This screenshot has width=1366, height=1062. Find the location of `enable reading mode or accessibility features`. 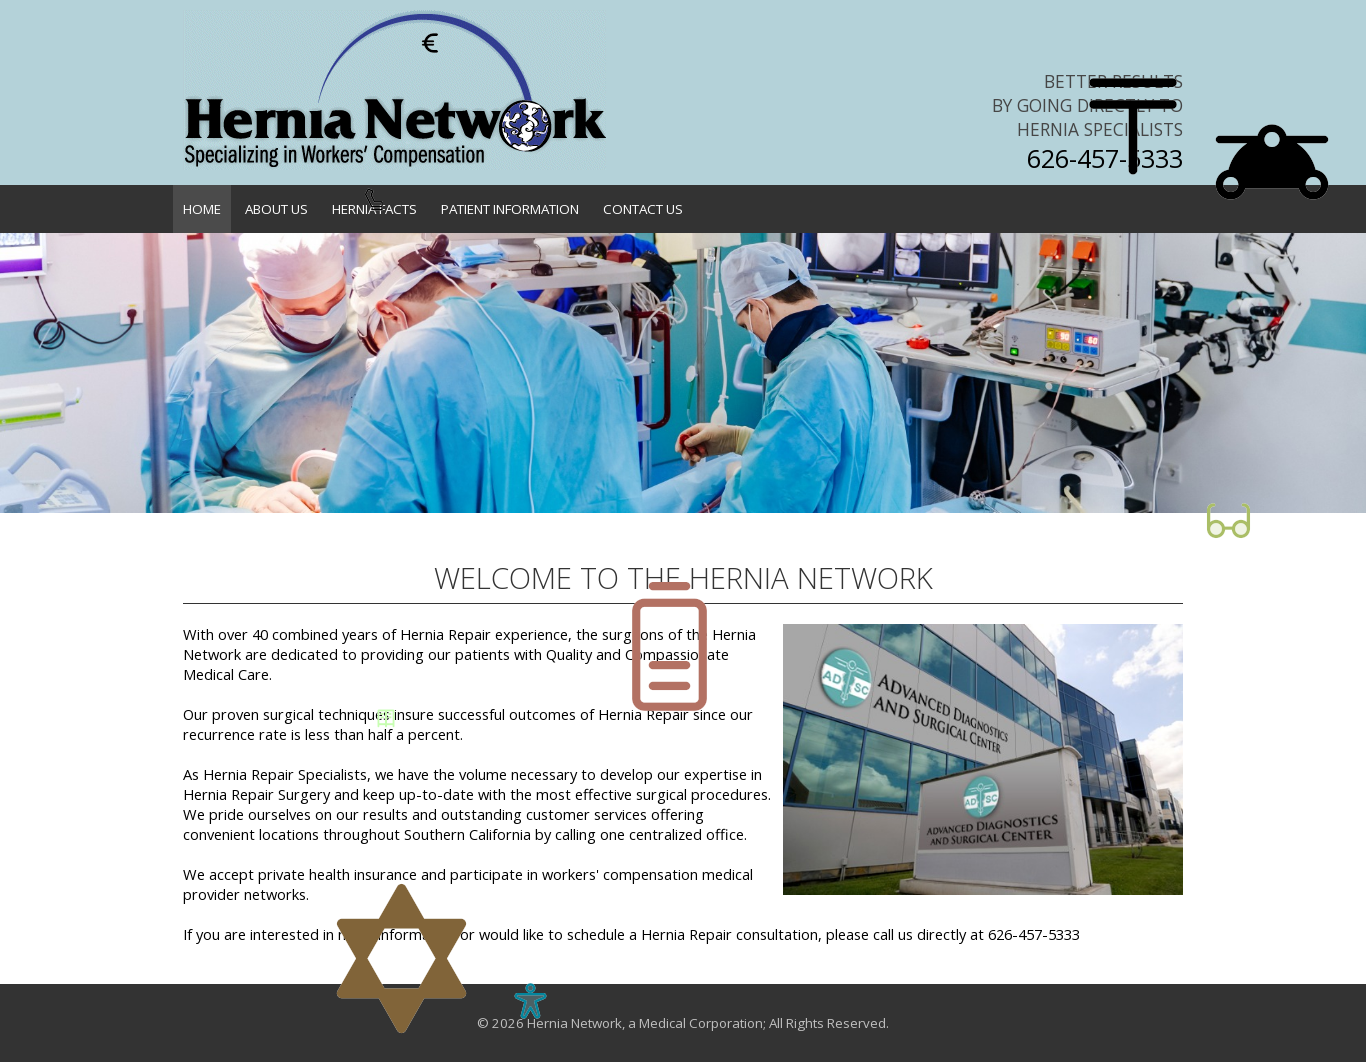

enable reading mode or accessibility features is located at coordinates (1228, 521).